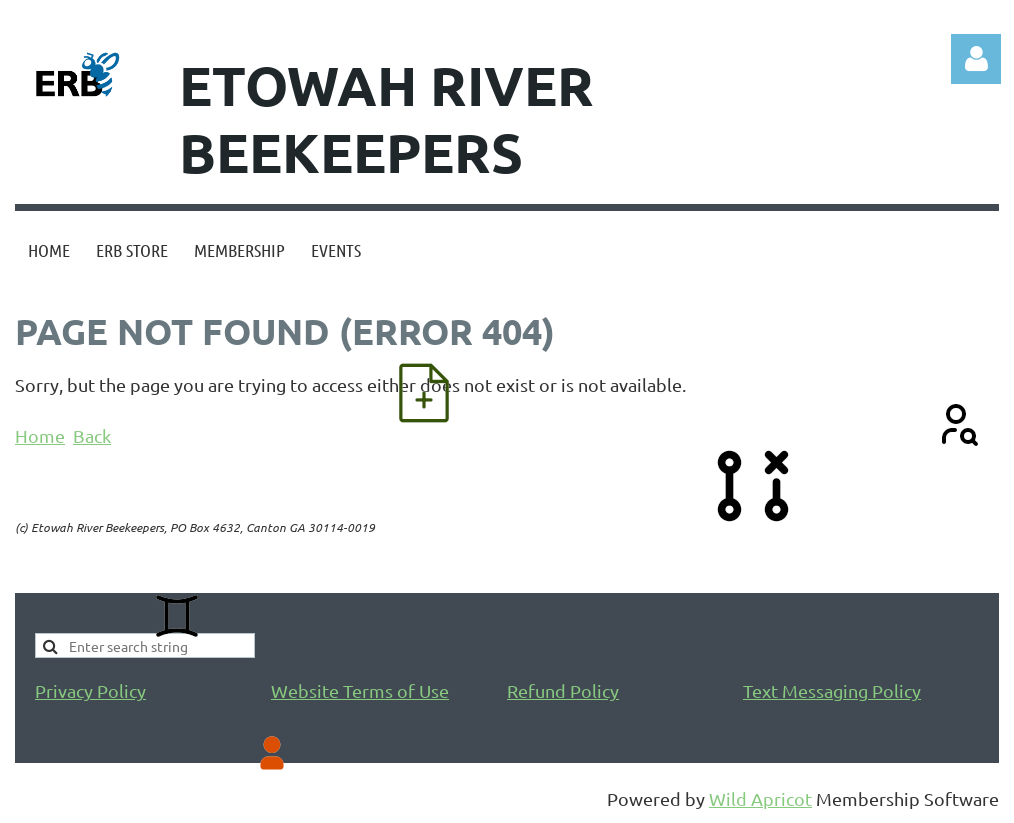 The width and height of the screenshot is (1014, 823). What do you see at coordinates (424, 393) in the screenshot?
I see `create a new file` at bounding box center [424, 393].